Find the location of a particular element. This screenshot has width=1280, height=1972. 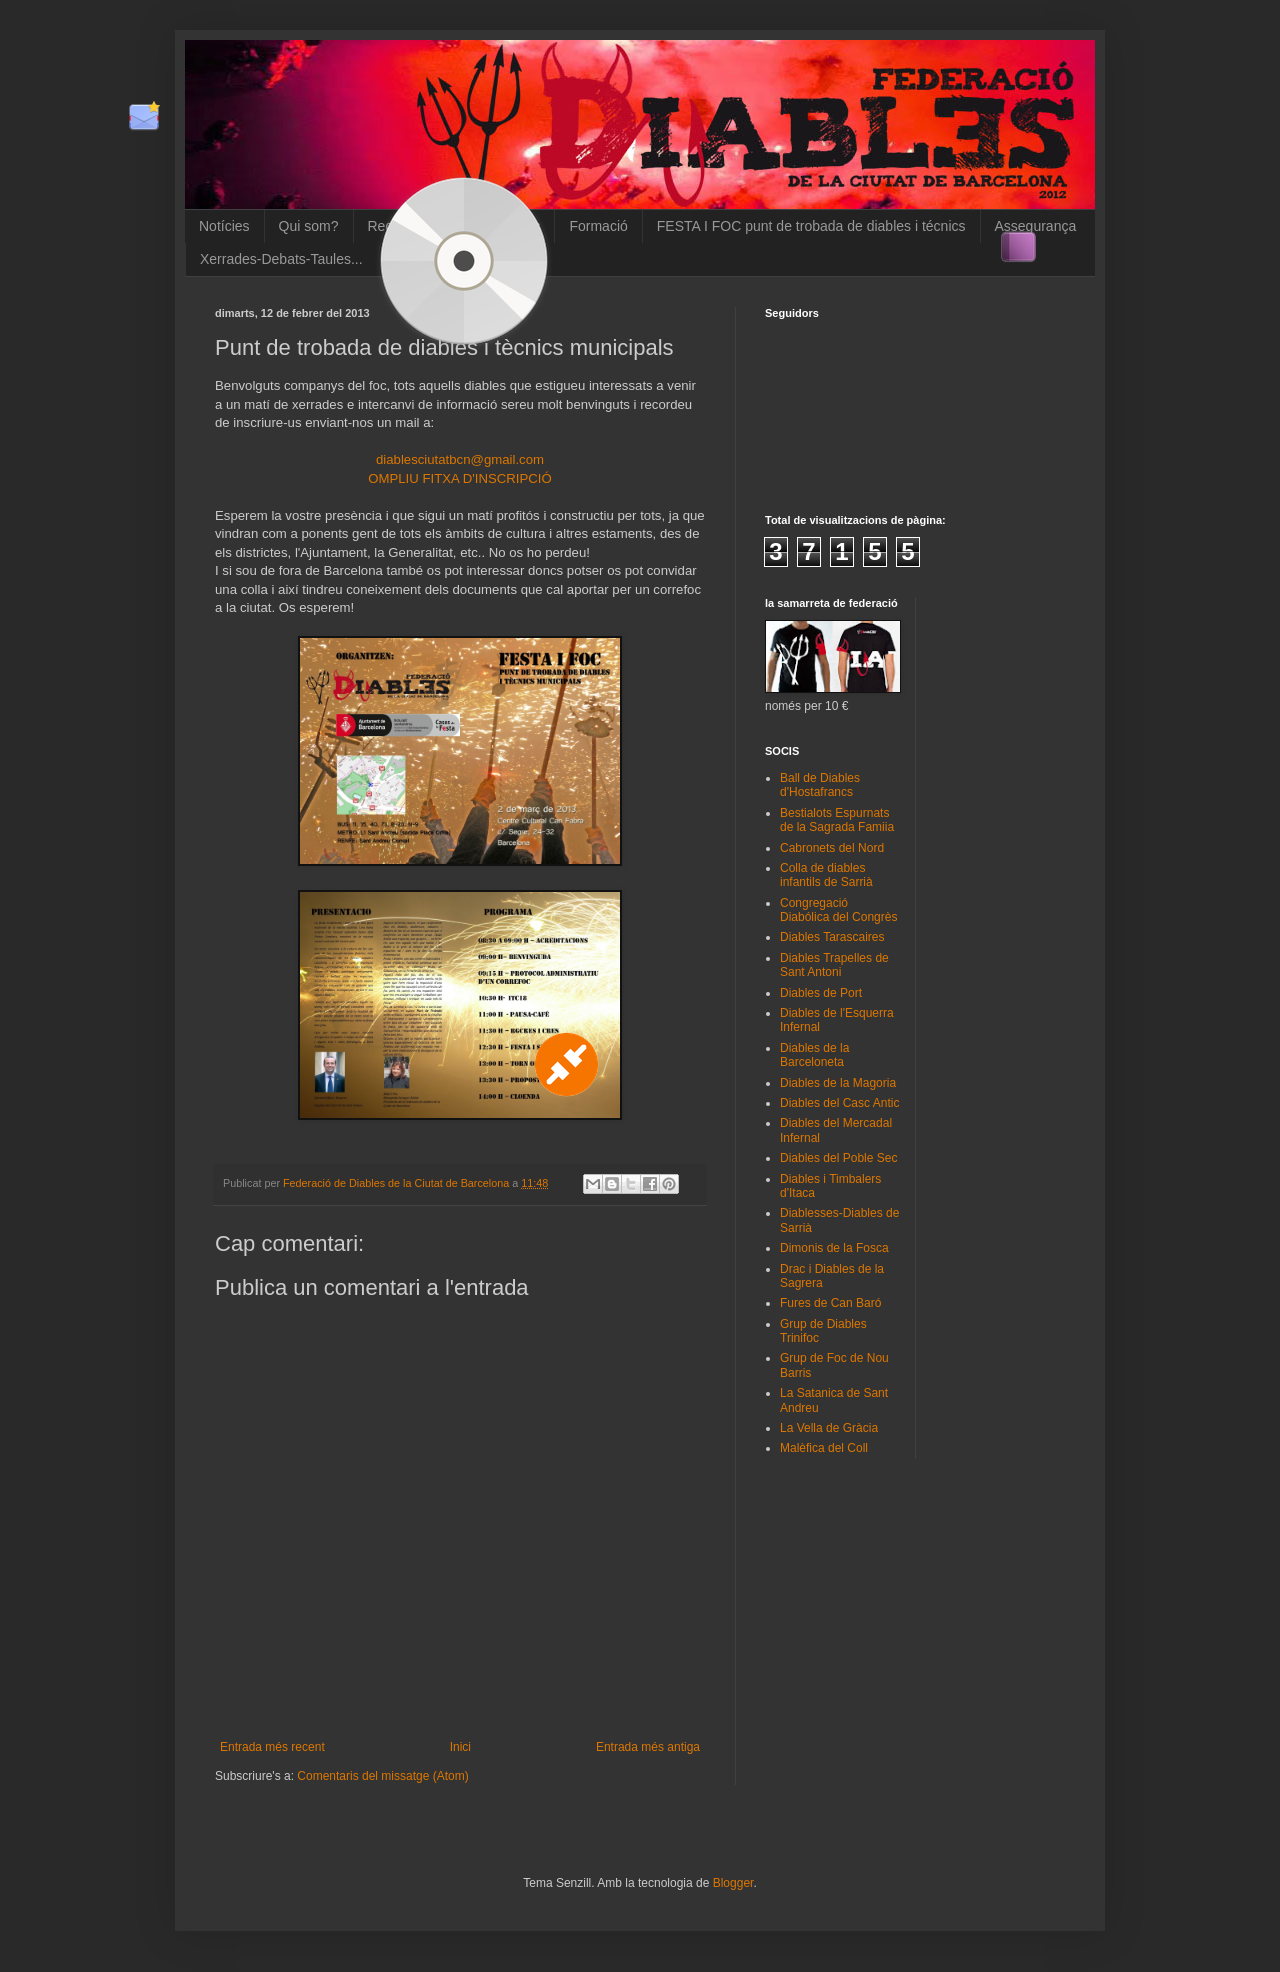

indicates a rewritable DVD disc drive is located at coordinates (464, 261).